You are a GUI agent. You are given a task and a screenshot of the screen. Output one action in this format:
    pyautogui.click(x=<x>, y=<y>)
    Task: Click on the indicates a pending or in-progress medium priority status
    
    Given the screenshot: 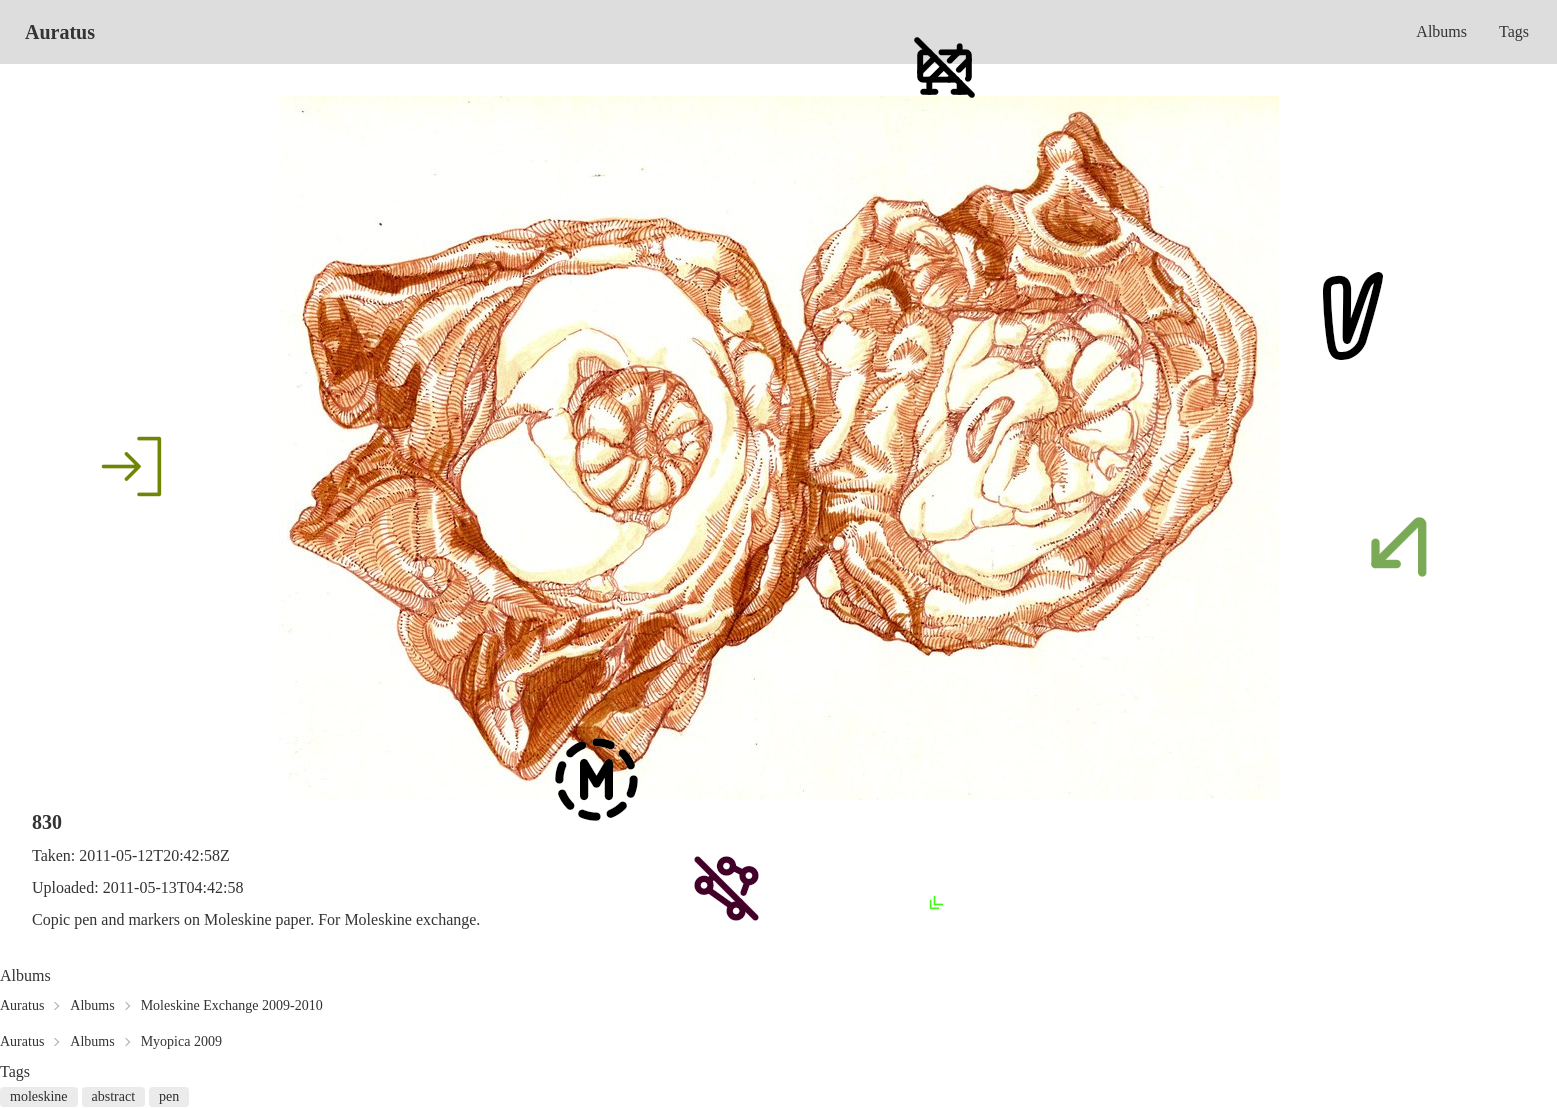 What is the action you would take?
    pyautogui.click(x=596, y=779)
    